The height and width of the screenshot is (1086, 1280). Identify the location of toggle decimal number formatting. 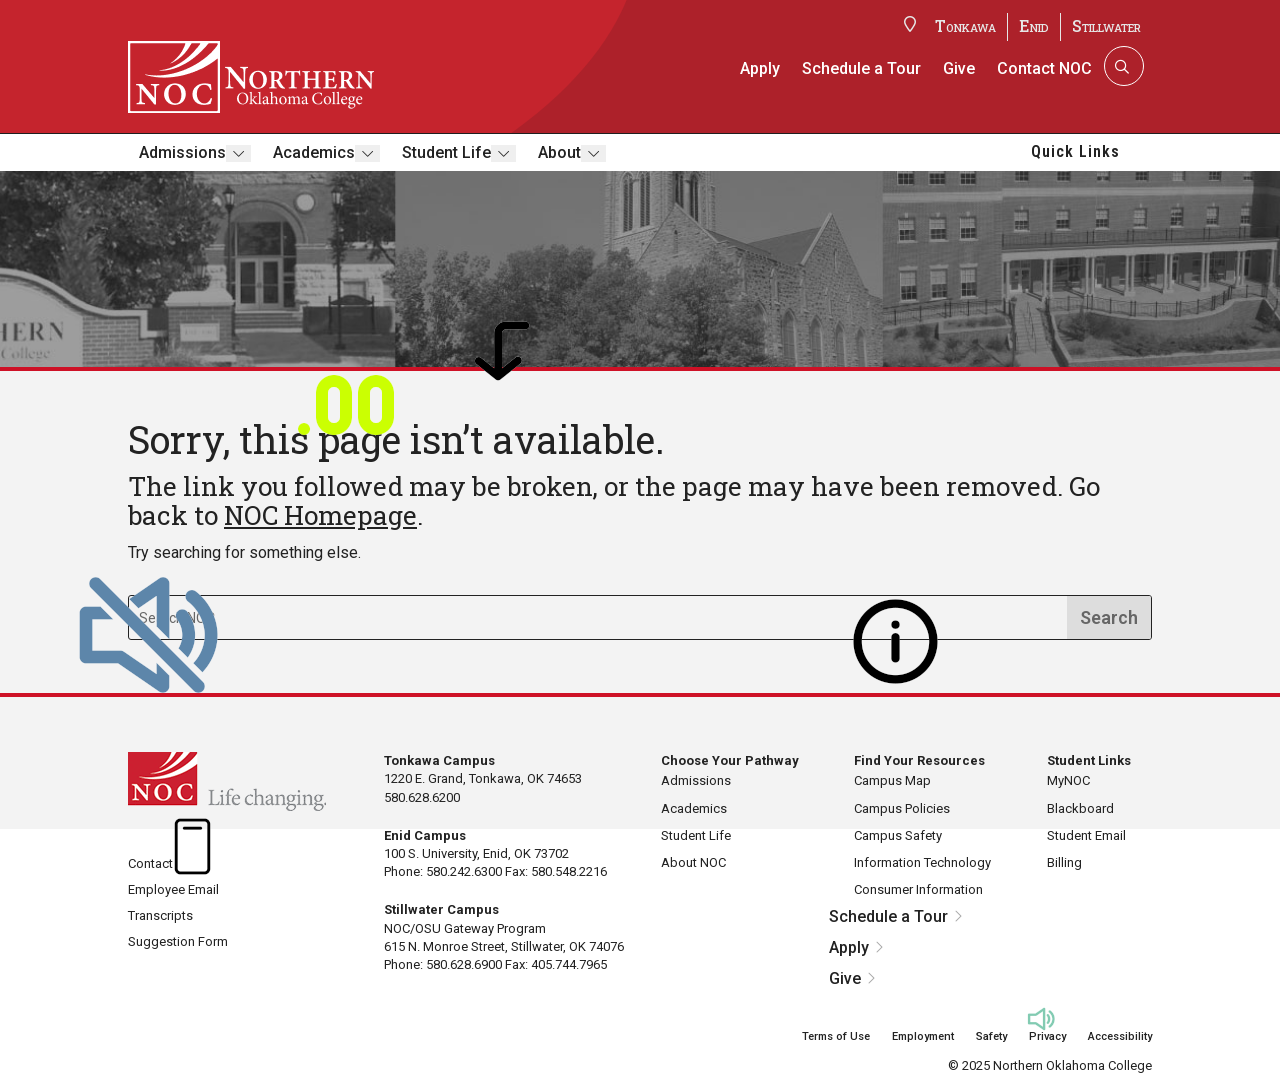
(346, 405).